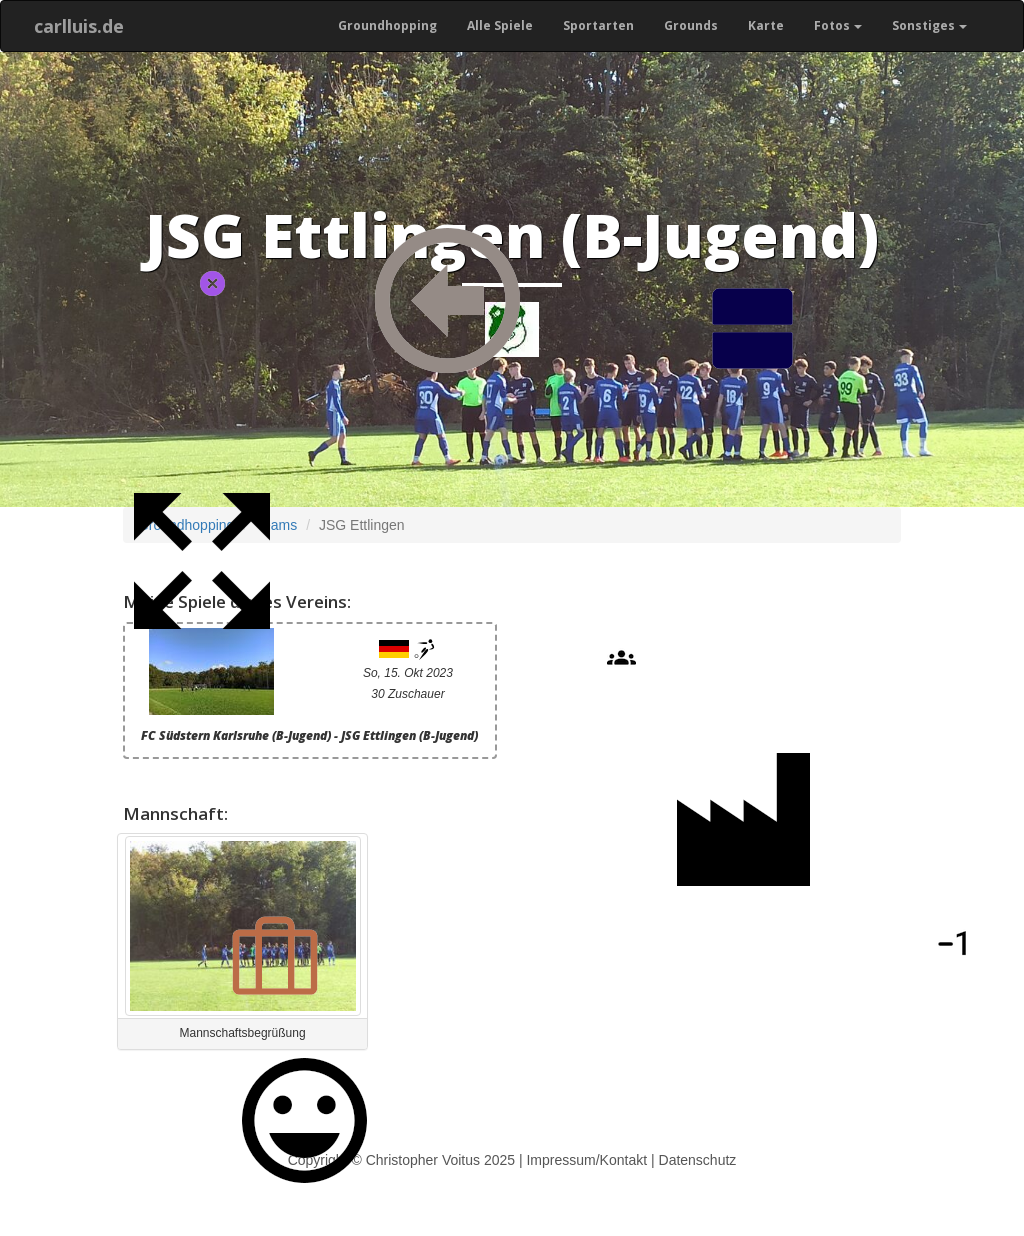  I want to click on decrease exposure by one stop, so click(953, 944).